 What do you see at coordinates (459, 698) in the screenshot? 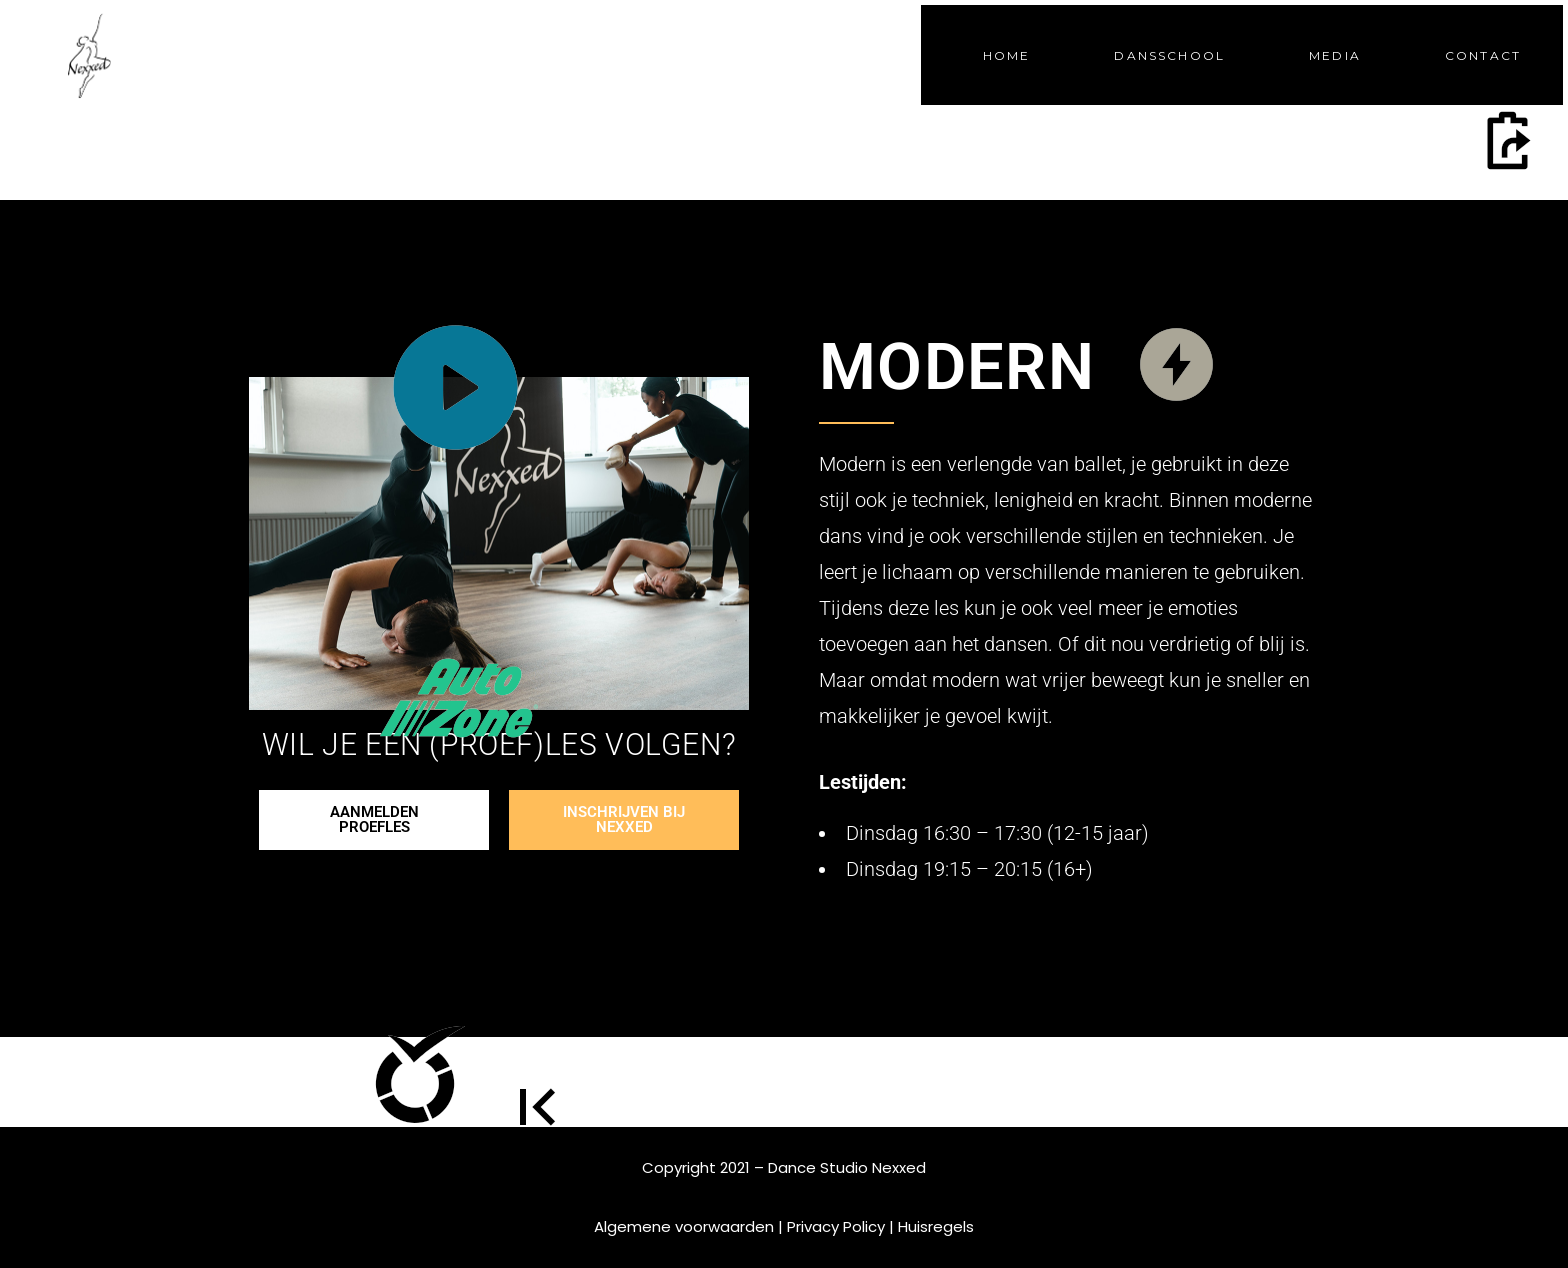
I see `visit the AutoZone website or app` at bounding box center [459, 698].